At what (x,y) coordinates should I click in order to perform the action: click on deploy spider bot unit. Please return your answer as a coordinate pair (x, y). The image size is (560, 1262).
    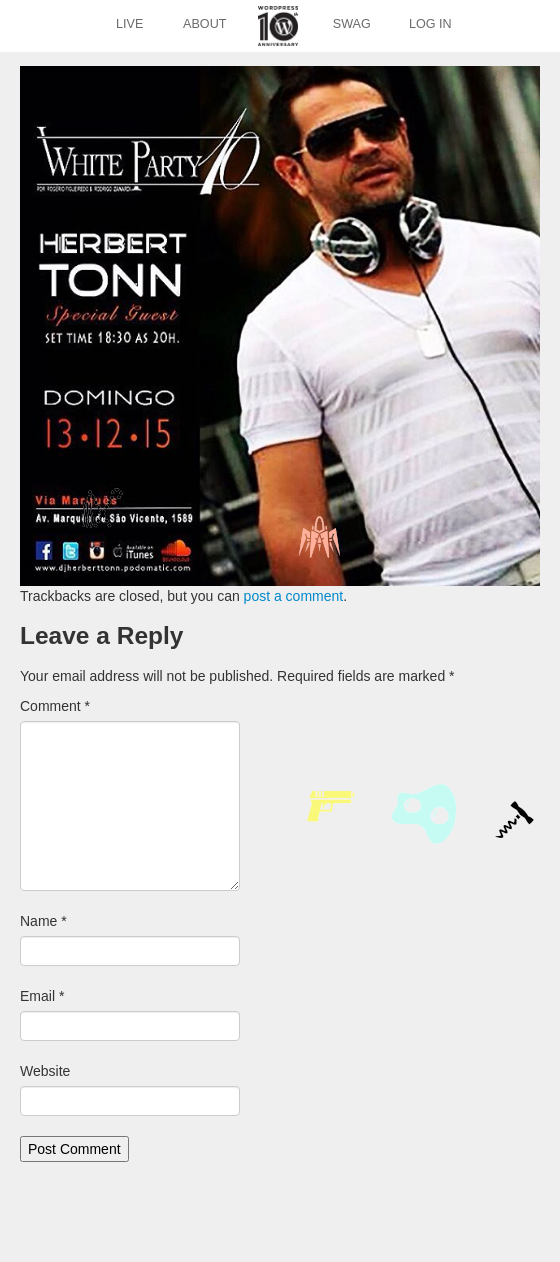
    Looking at the image, I should click on (319, 536).